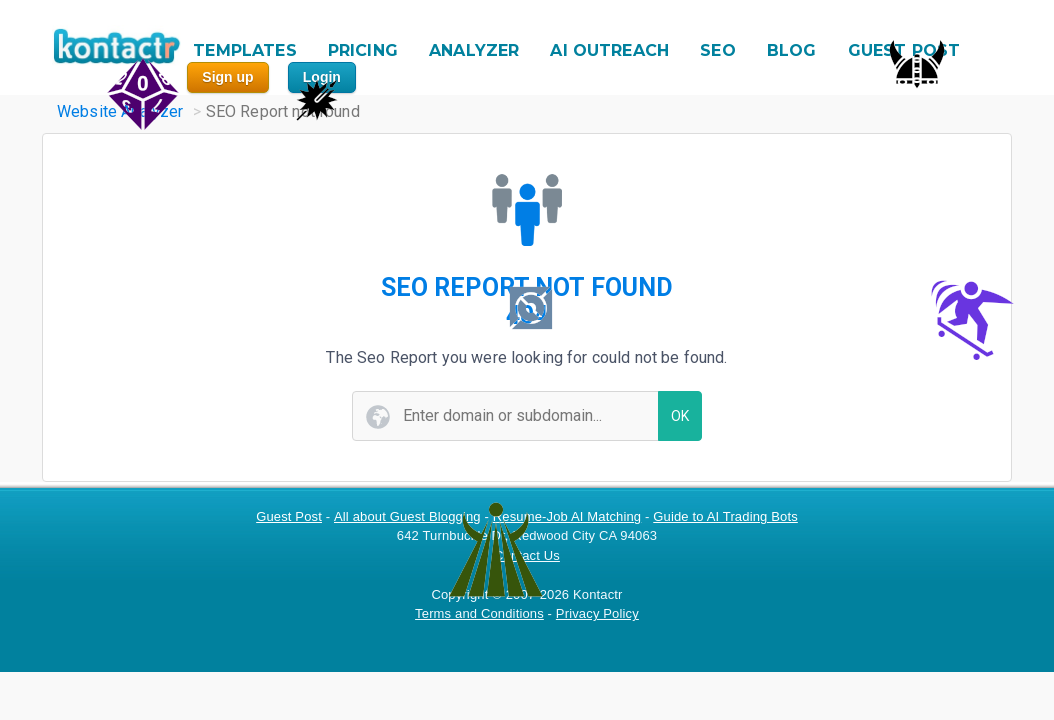  Describe the element at coordinates (531, 308) in the screenshot. I see `access game settings or options menu` at that location.